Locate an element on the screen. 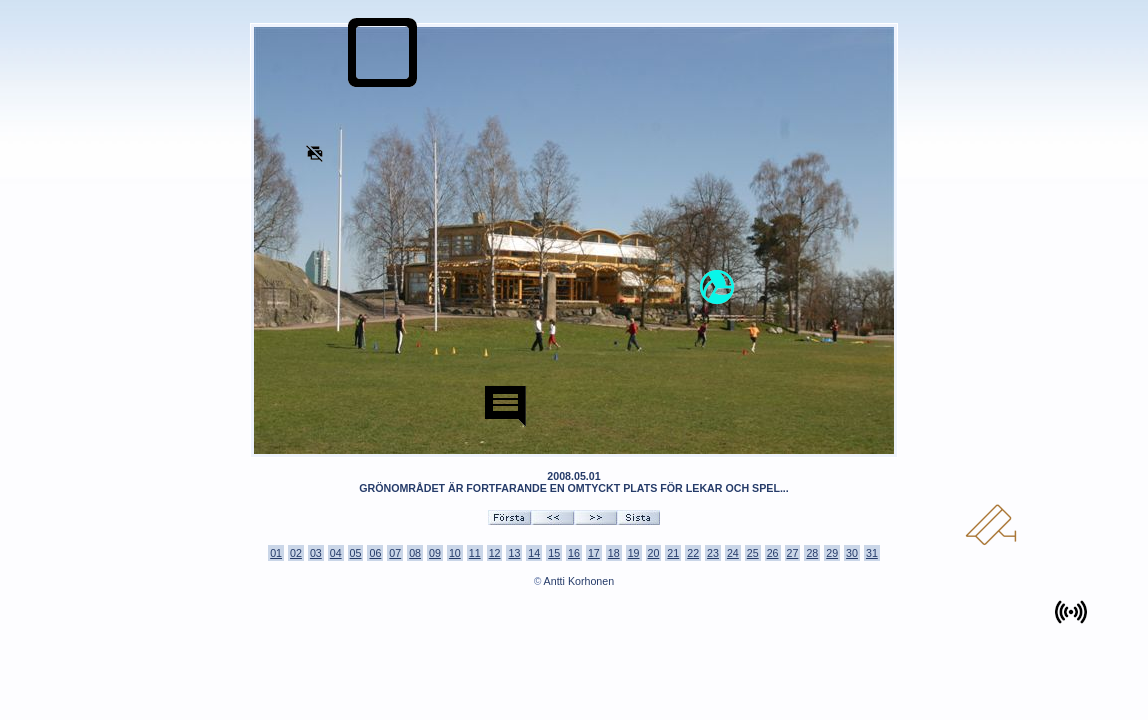 Image resolution: width=1148 pixels, height=720 pixels. access radio or audio streaming is located at coordinates (1071, 612).